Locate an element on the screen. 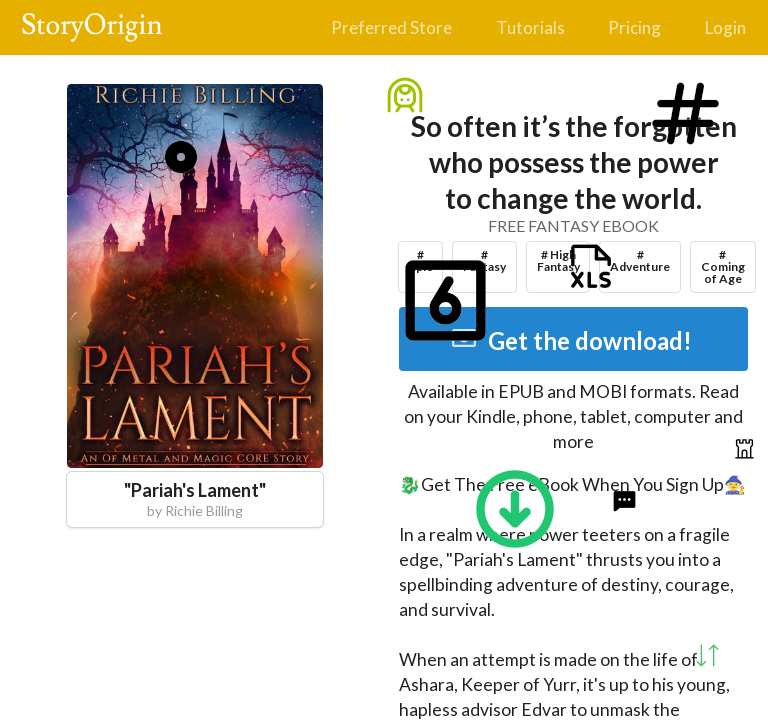 The width and height of the screenshot is (768, 720). view train or rail transit options is located at coordinates (405, 95).